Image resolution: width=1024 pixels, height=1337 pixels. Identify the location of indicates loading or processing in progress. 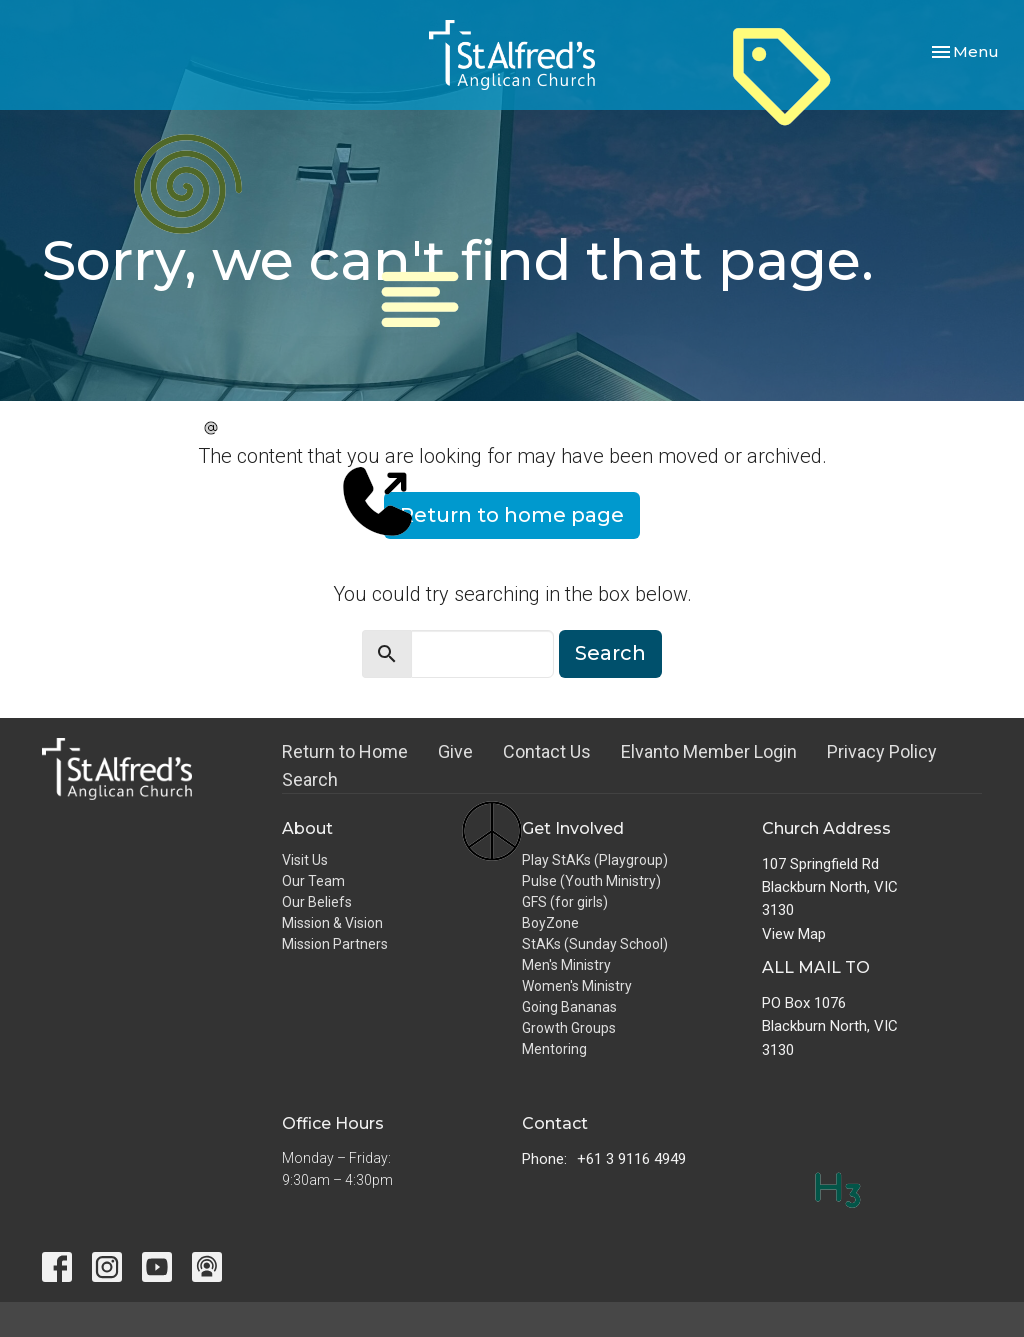
(182, 182).